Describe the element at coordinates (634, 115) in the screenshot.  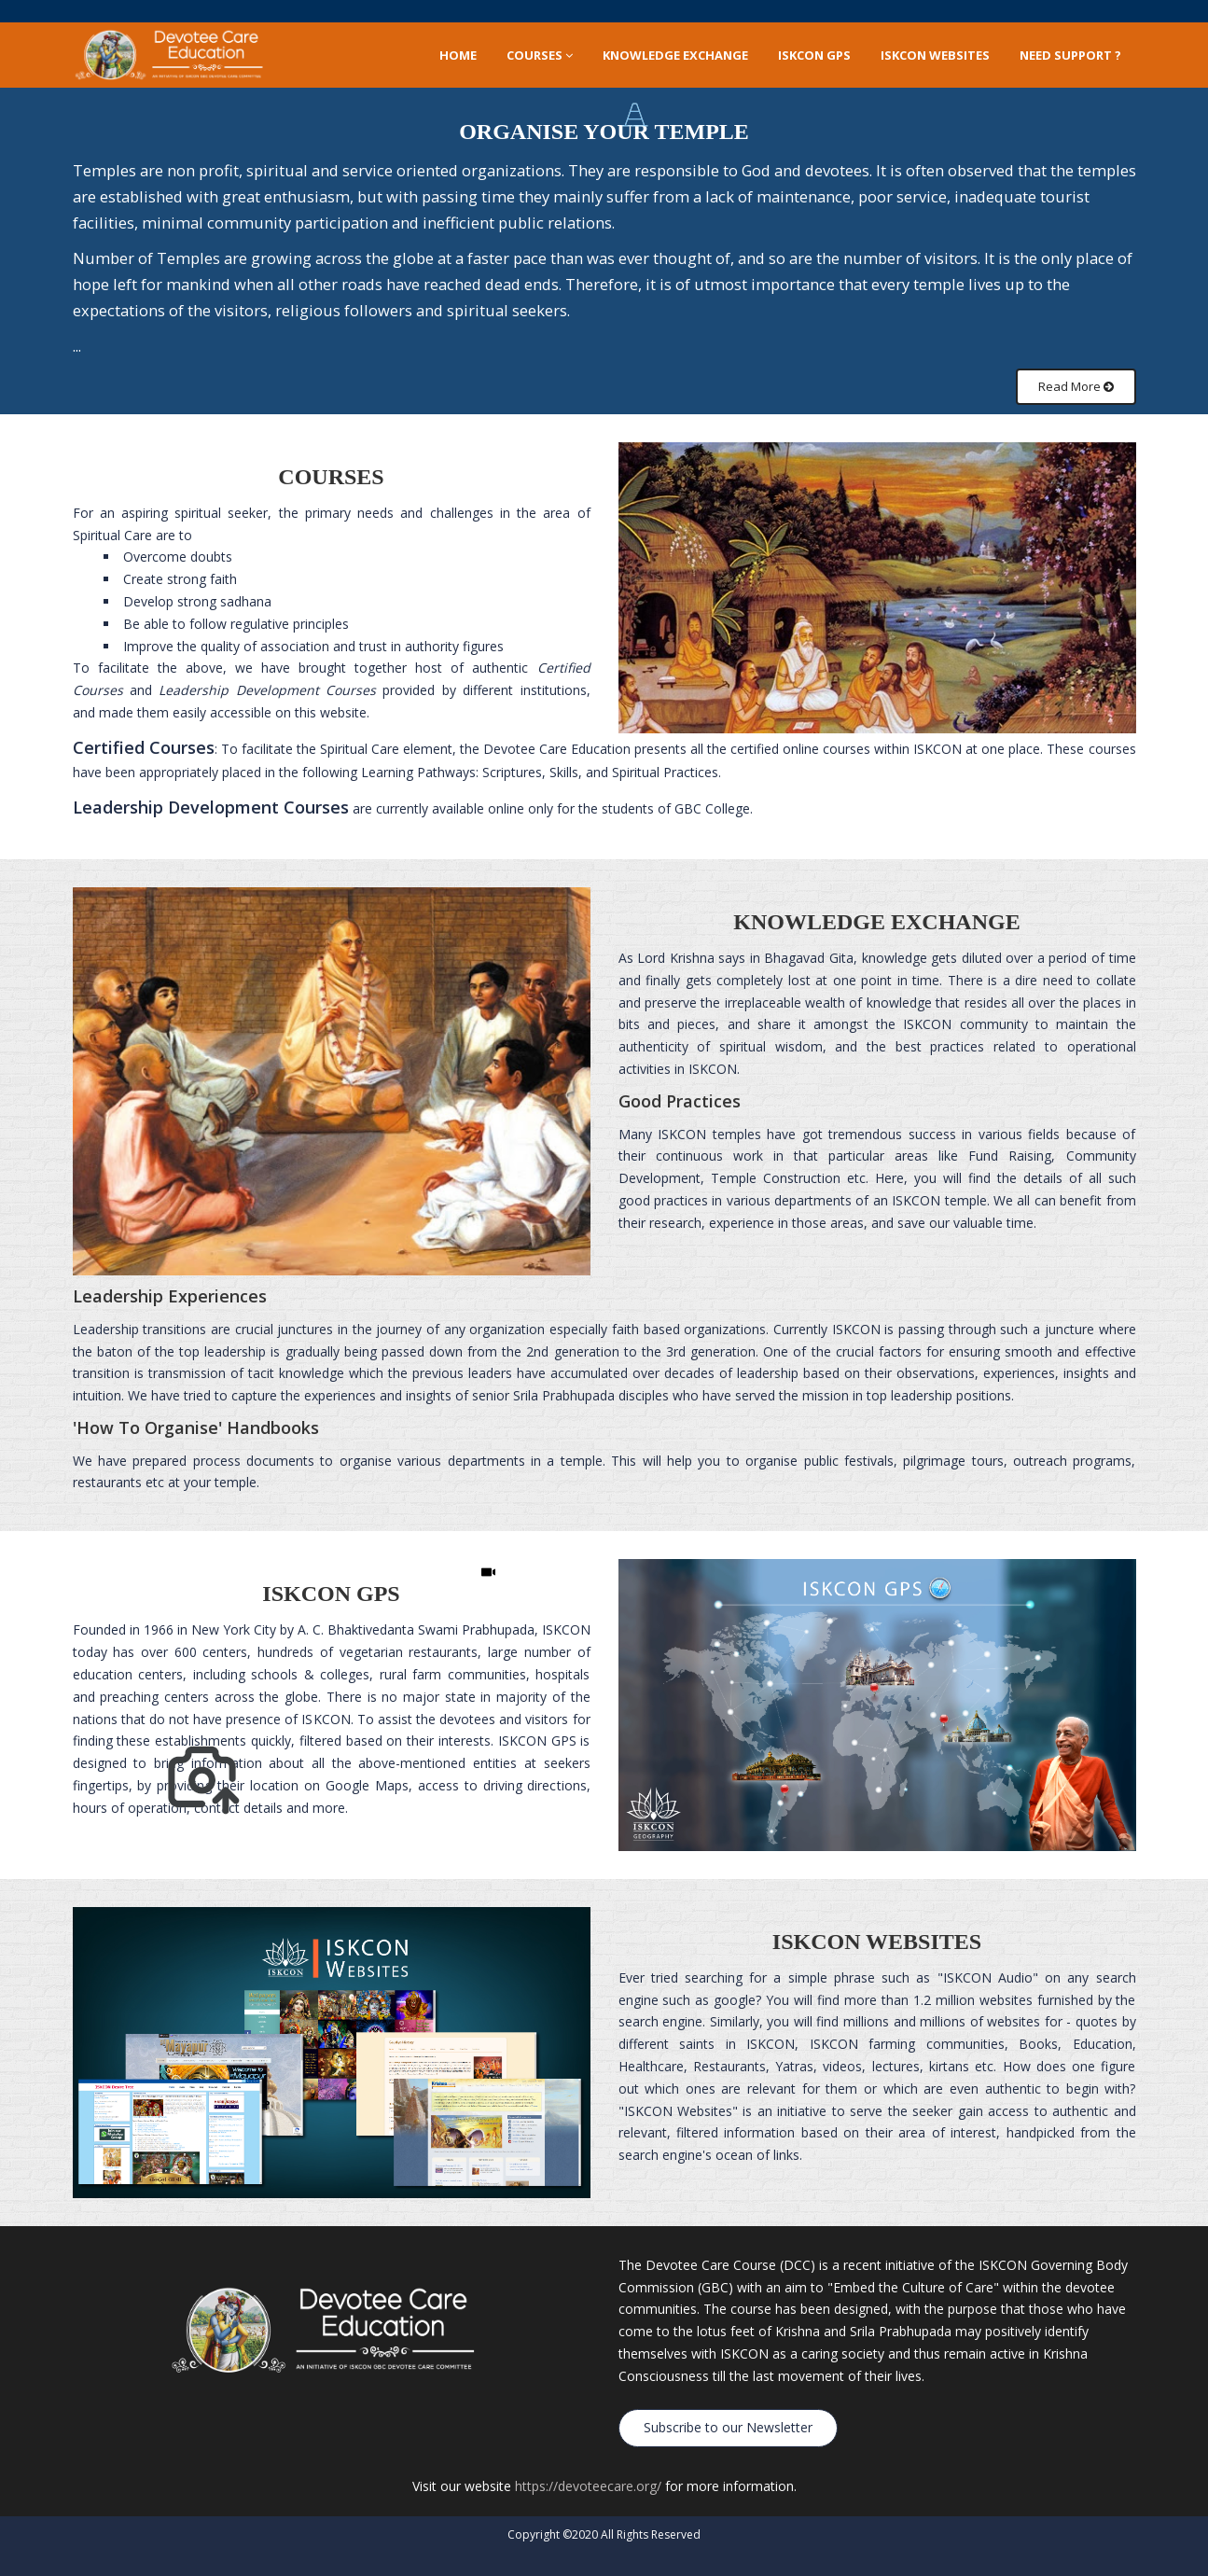
I see `indicates an area under construction or maintenance` at that location.